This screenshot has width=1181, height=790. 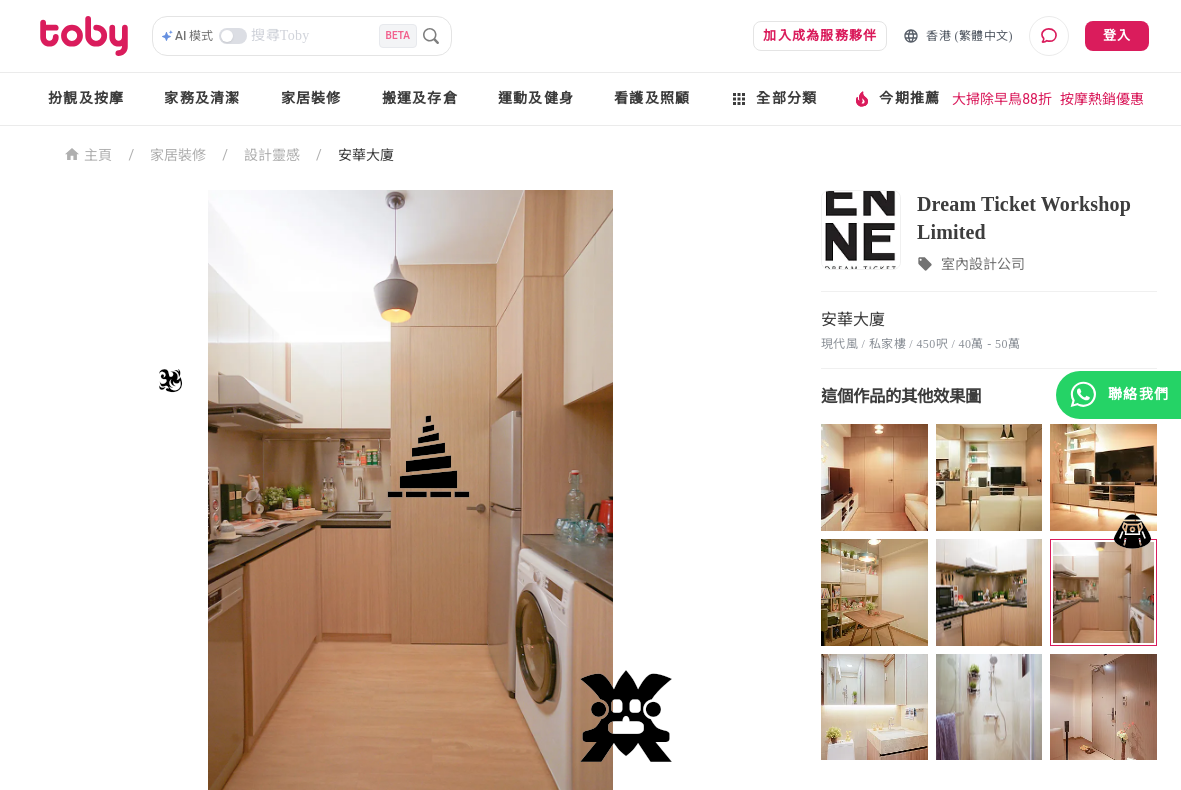 What do you see at coordinates (626, 716) in the screenshot?
I see `decorative tribal or aztec-style game badge` at bounding box center [626, 716].